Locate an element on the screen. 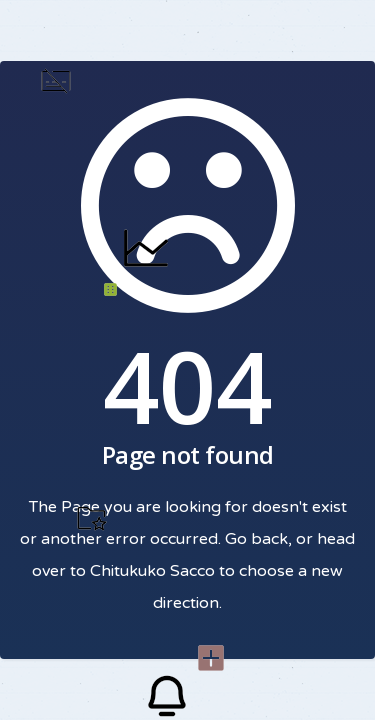 The height and width of the screenshot is (720, 375). view notifications is located at coordinates (167, 696).